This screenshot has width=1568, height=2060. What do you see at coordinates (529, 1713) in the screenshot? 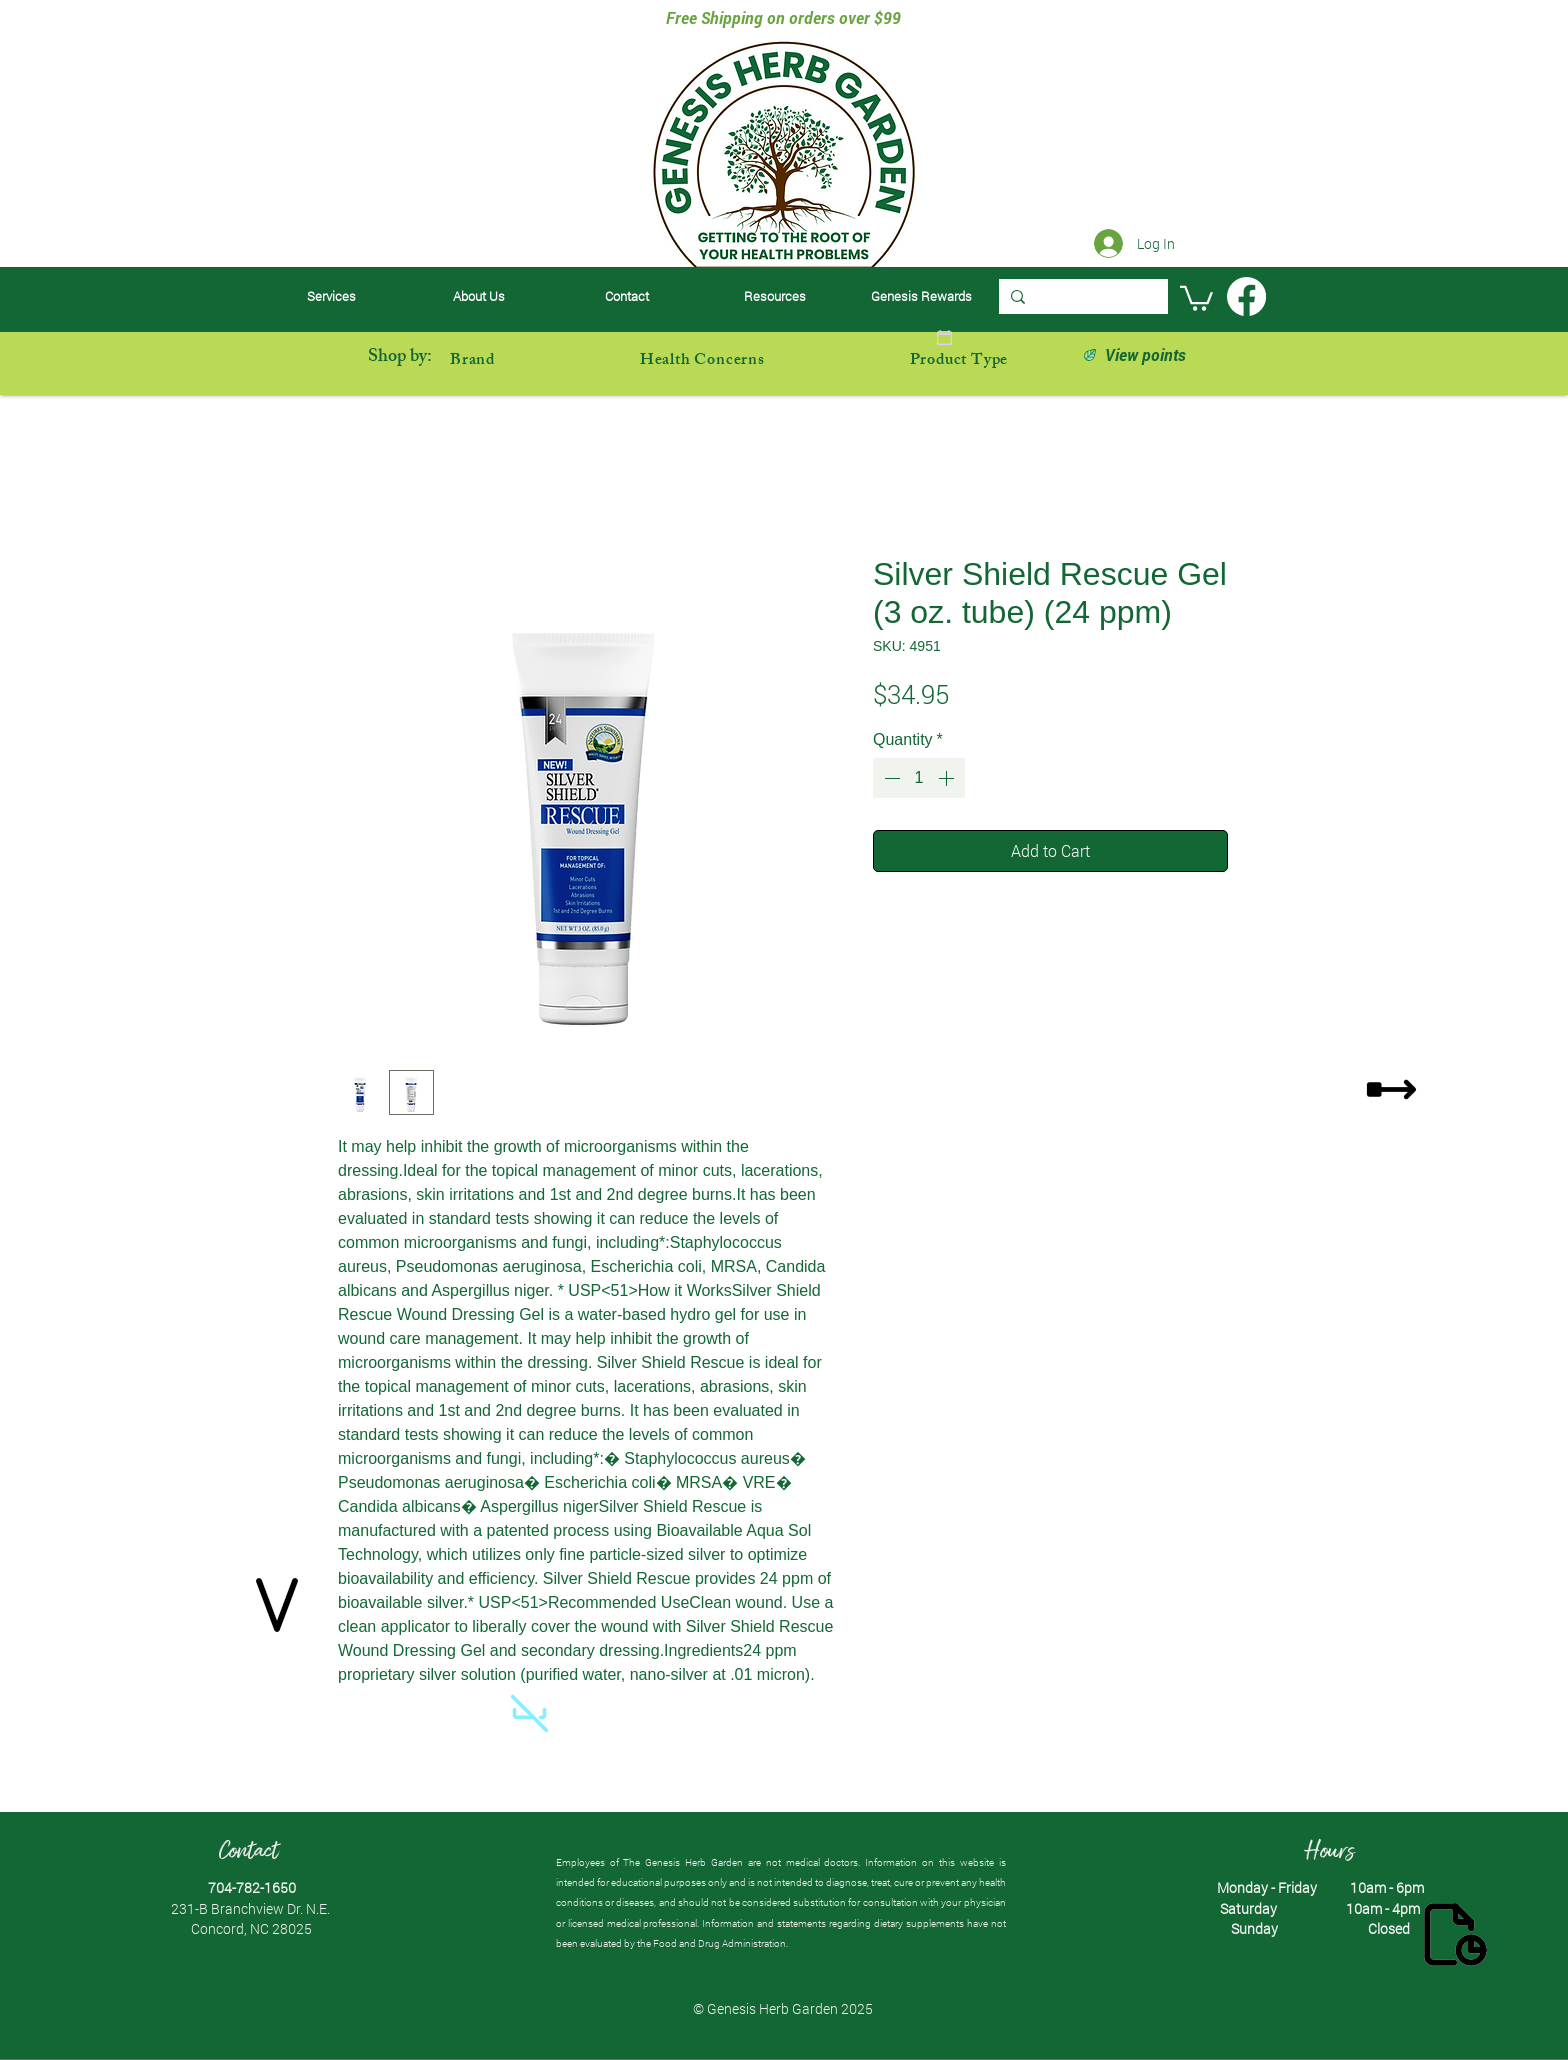
I see `disable spacebar or space key input` at bounding box center [529, 1713].